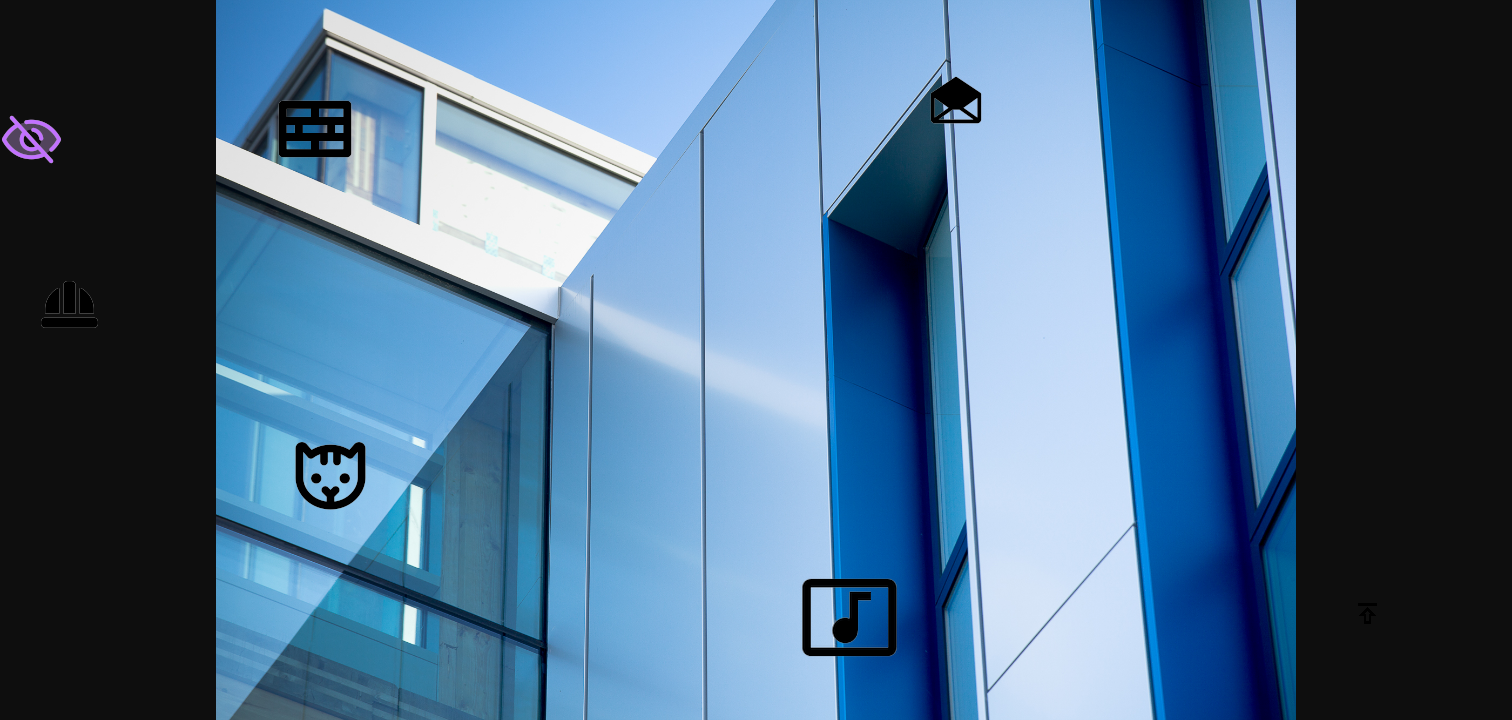 Image resolution: width=1512 pixels, height=720 pixels. Describe the element at coordinates (31, 139) in the screenshot. I see `hide password or sensitive content` at that location.